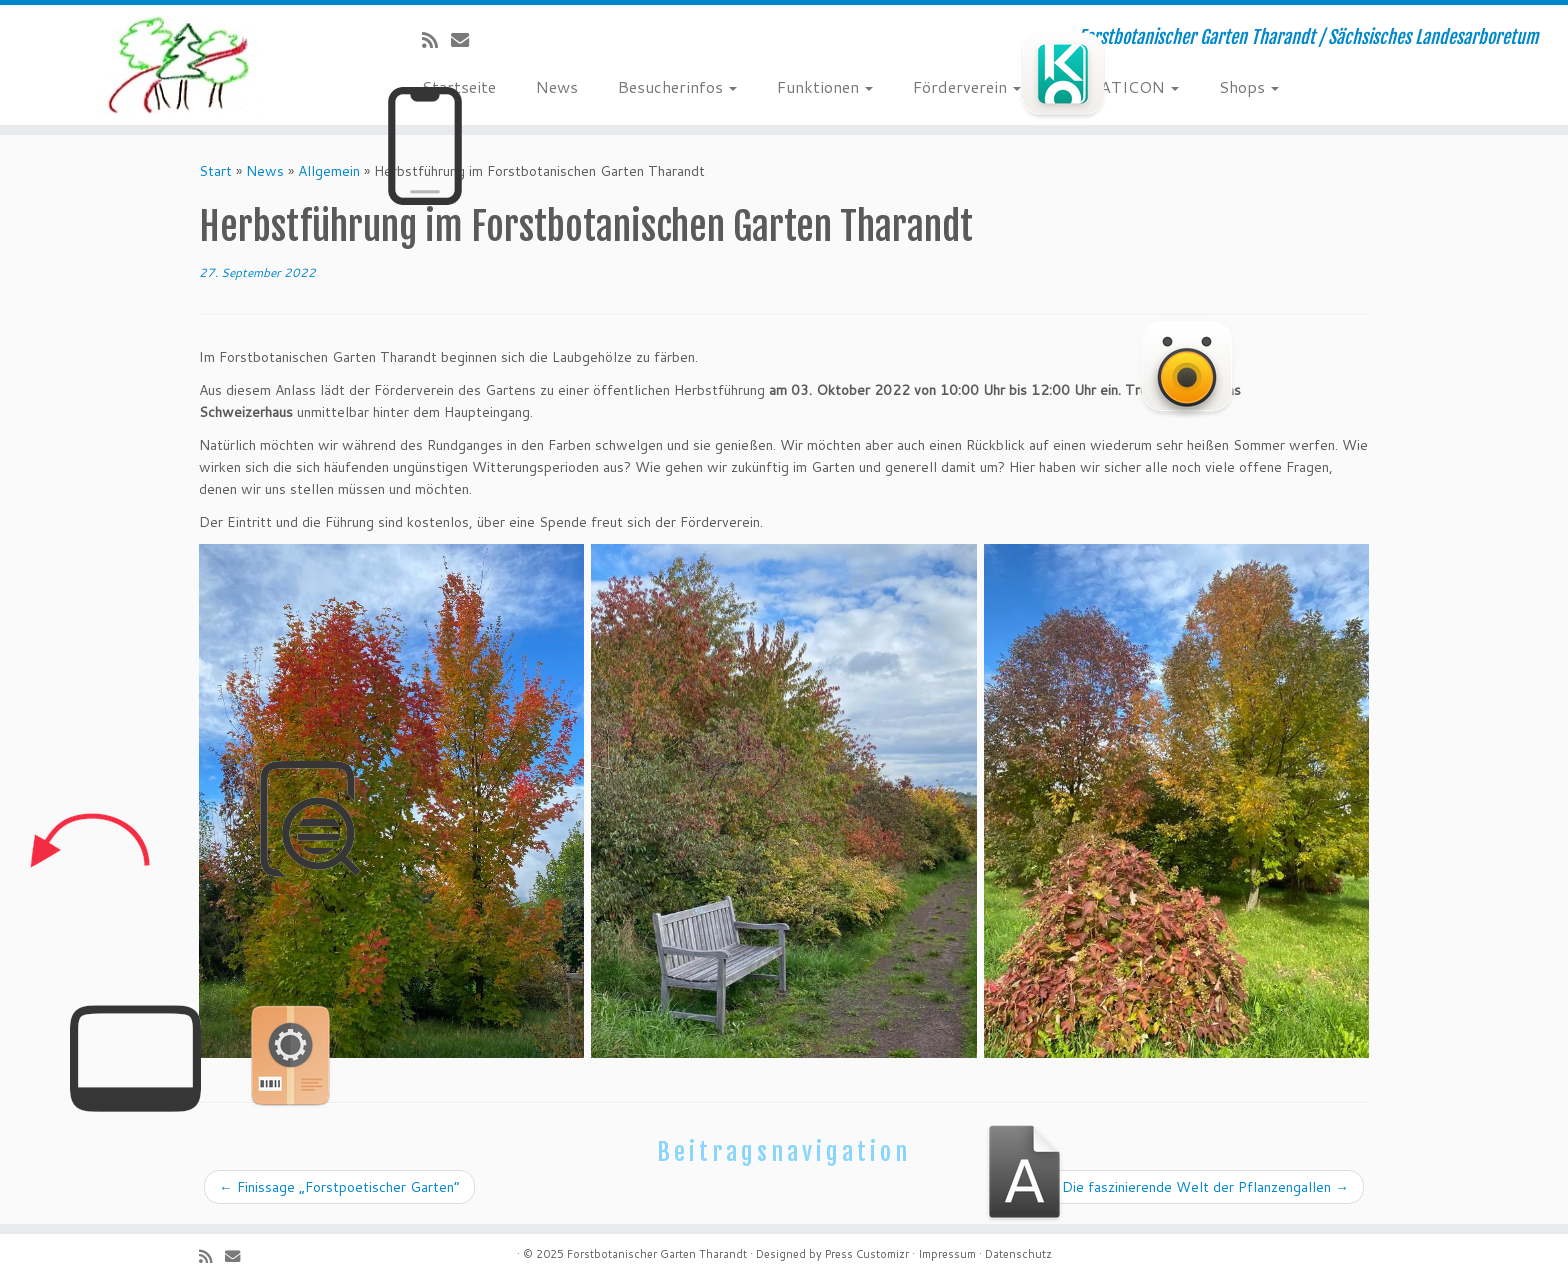 Image resolution: width=1568 pixels, height=1286 pixels. Describe the element at coordinates (89, 839) in the screenshot. I see `undo the last action` at that location.